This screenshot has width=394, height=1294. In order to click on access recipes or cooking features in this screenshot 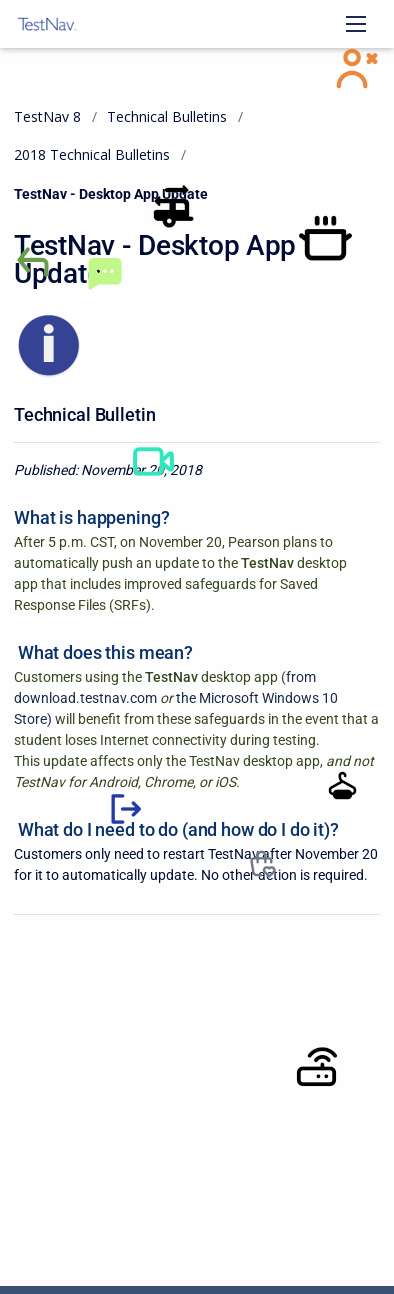, I will do `click(325, 241)`.